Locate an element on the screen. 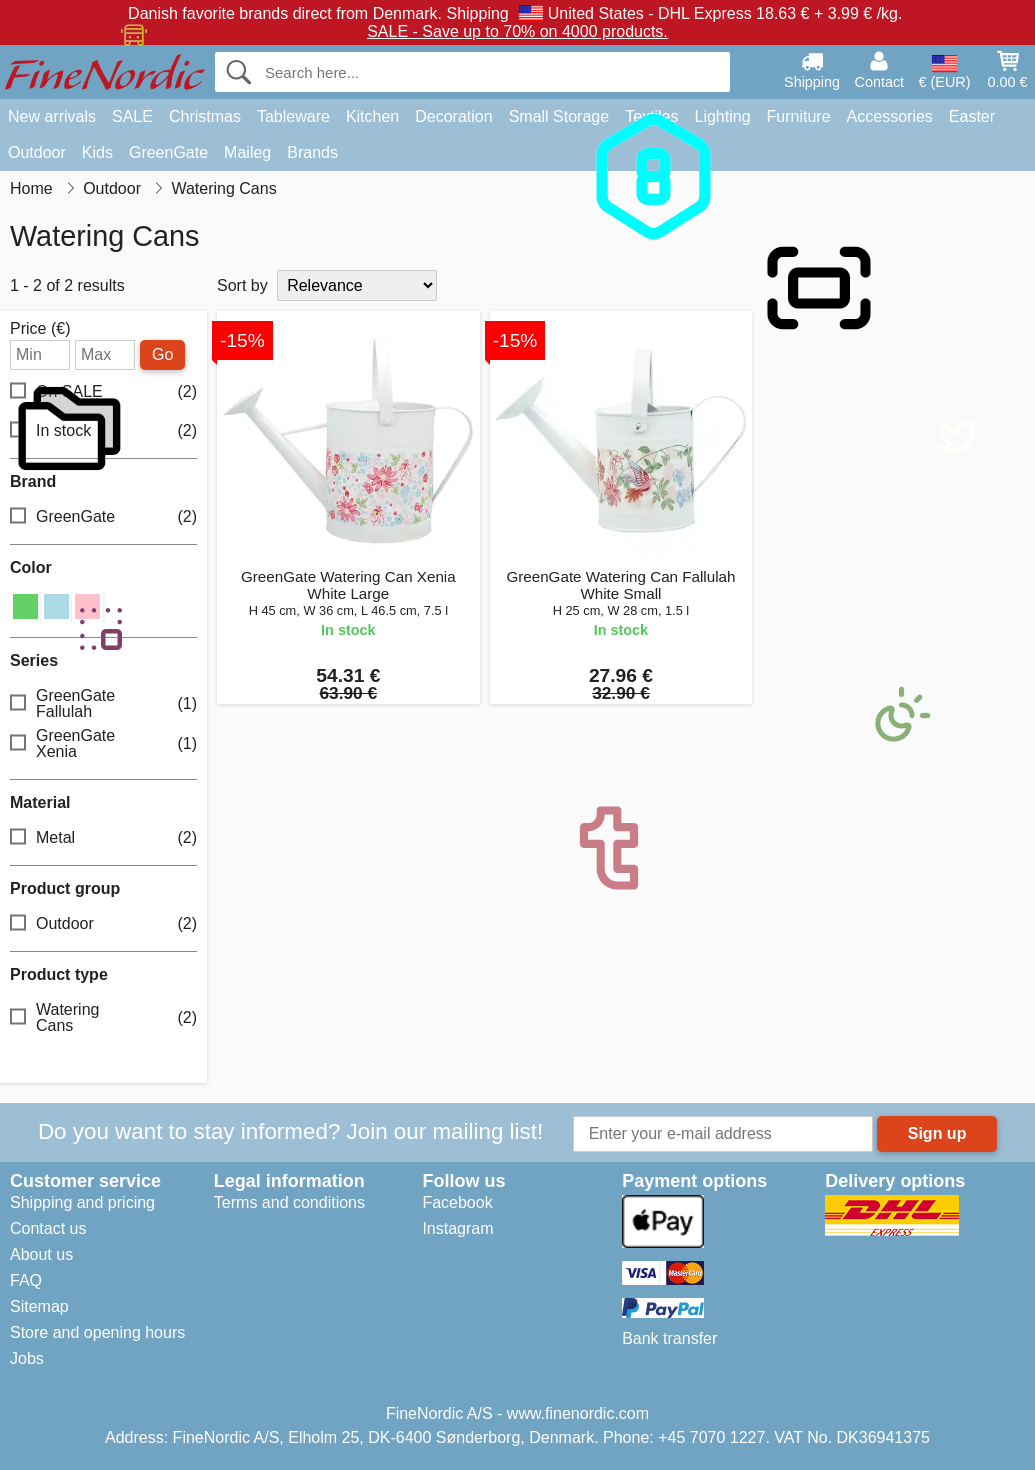  toggle between light and dark mode is located at coordinates (901, 715).